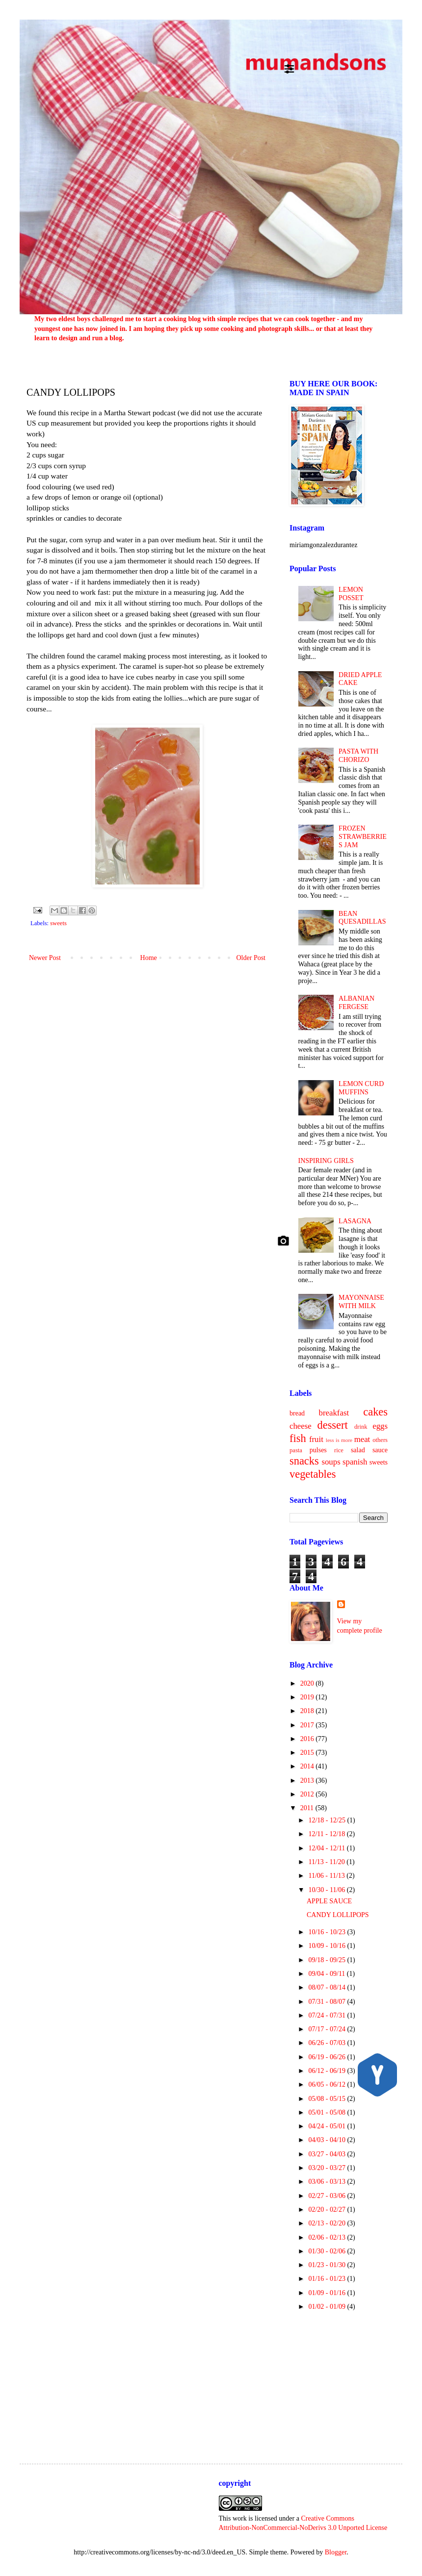 The height and width of the screenshot is (2576, 422). Describe the element at coordinates (377, 2075) in the screenshot. I see `indicates a Y Combinator or YC-related feature` at that location.